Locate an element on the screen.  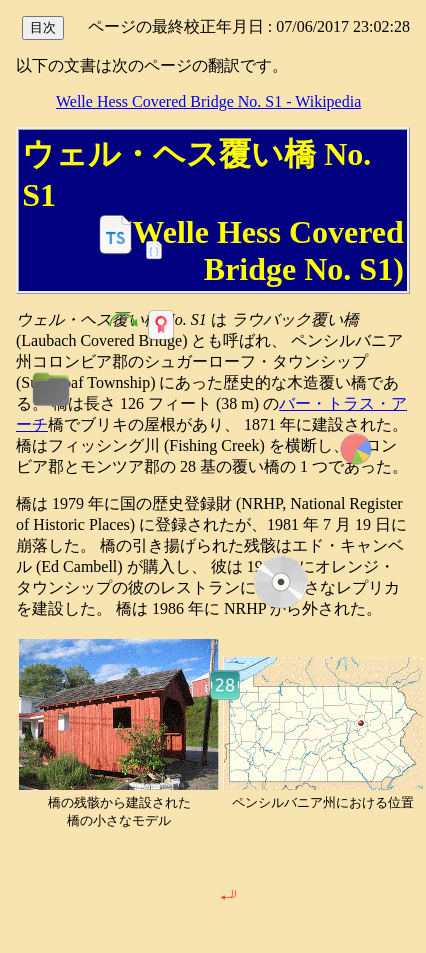
open the office calendar app is located at coordinates (225, 685).